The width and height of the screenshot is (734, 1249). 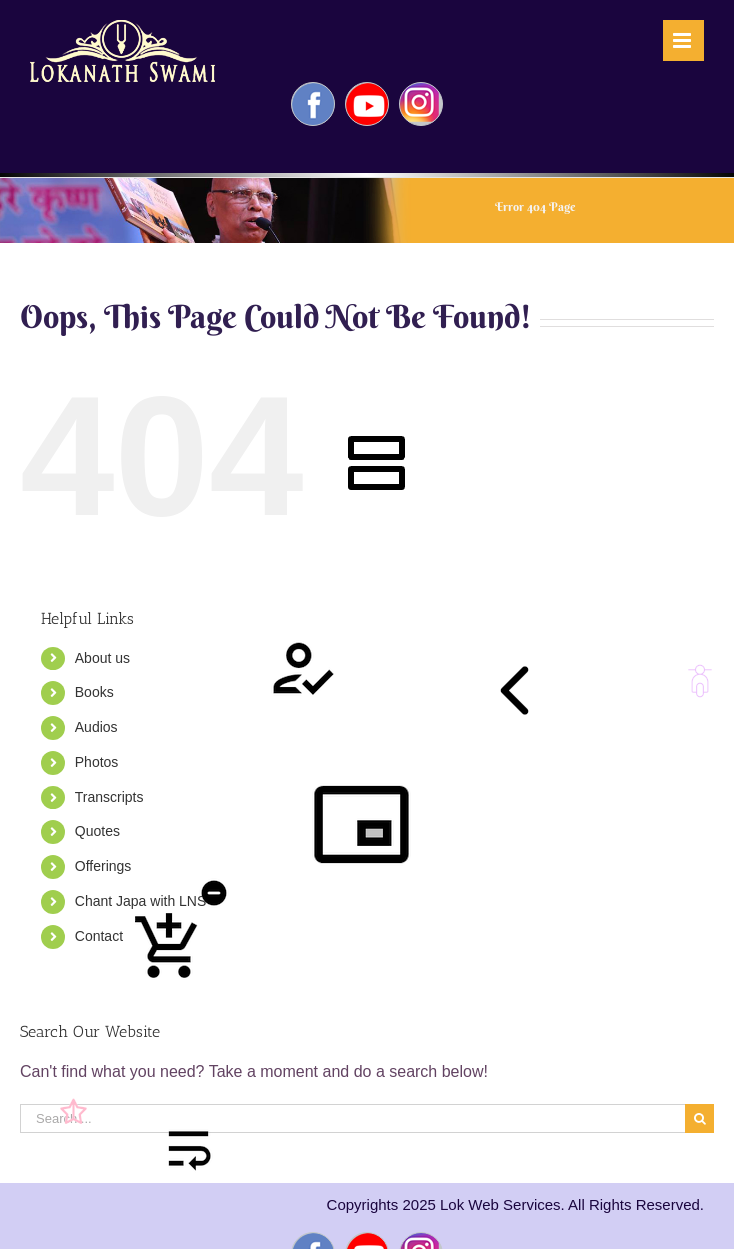 I want to click on indicates a partial or half-star rating, so click(x=73, y=1112).